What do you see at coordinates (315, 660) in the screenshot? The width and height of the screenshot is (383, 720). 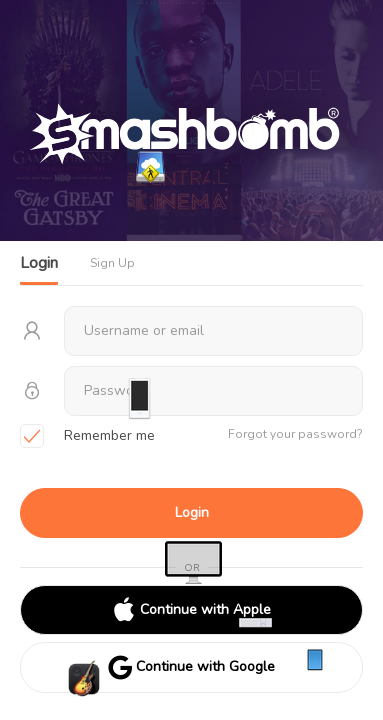 I see `iPad Air M2 device icon` at bounding box center [315, 660].